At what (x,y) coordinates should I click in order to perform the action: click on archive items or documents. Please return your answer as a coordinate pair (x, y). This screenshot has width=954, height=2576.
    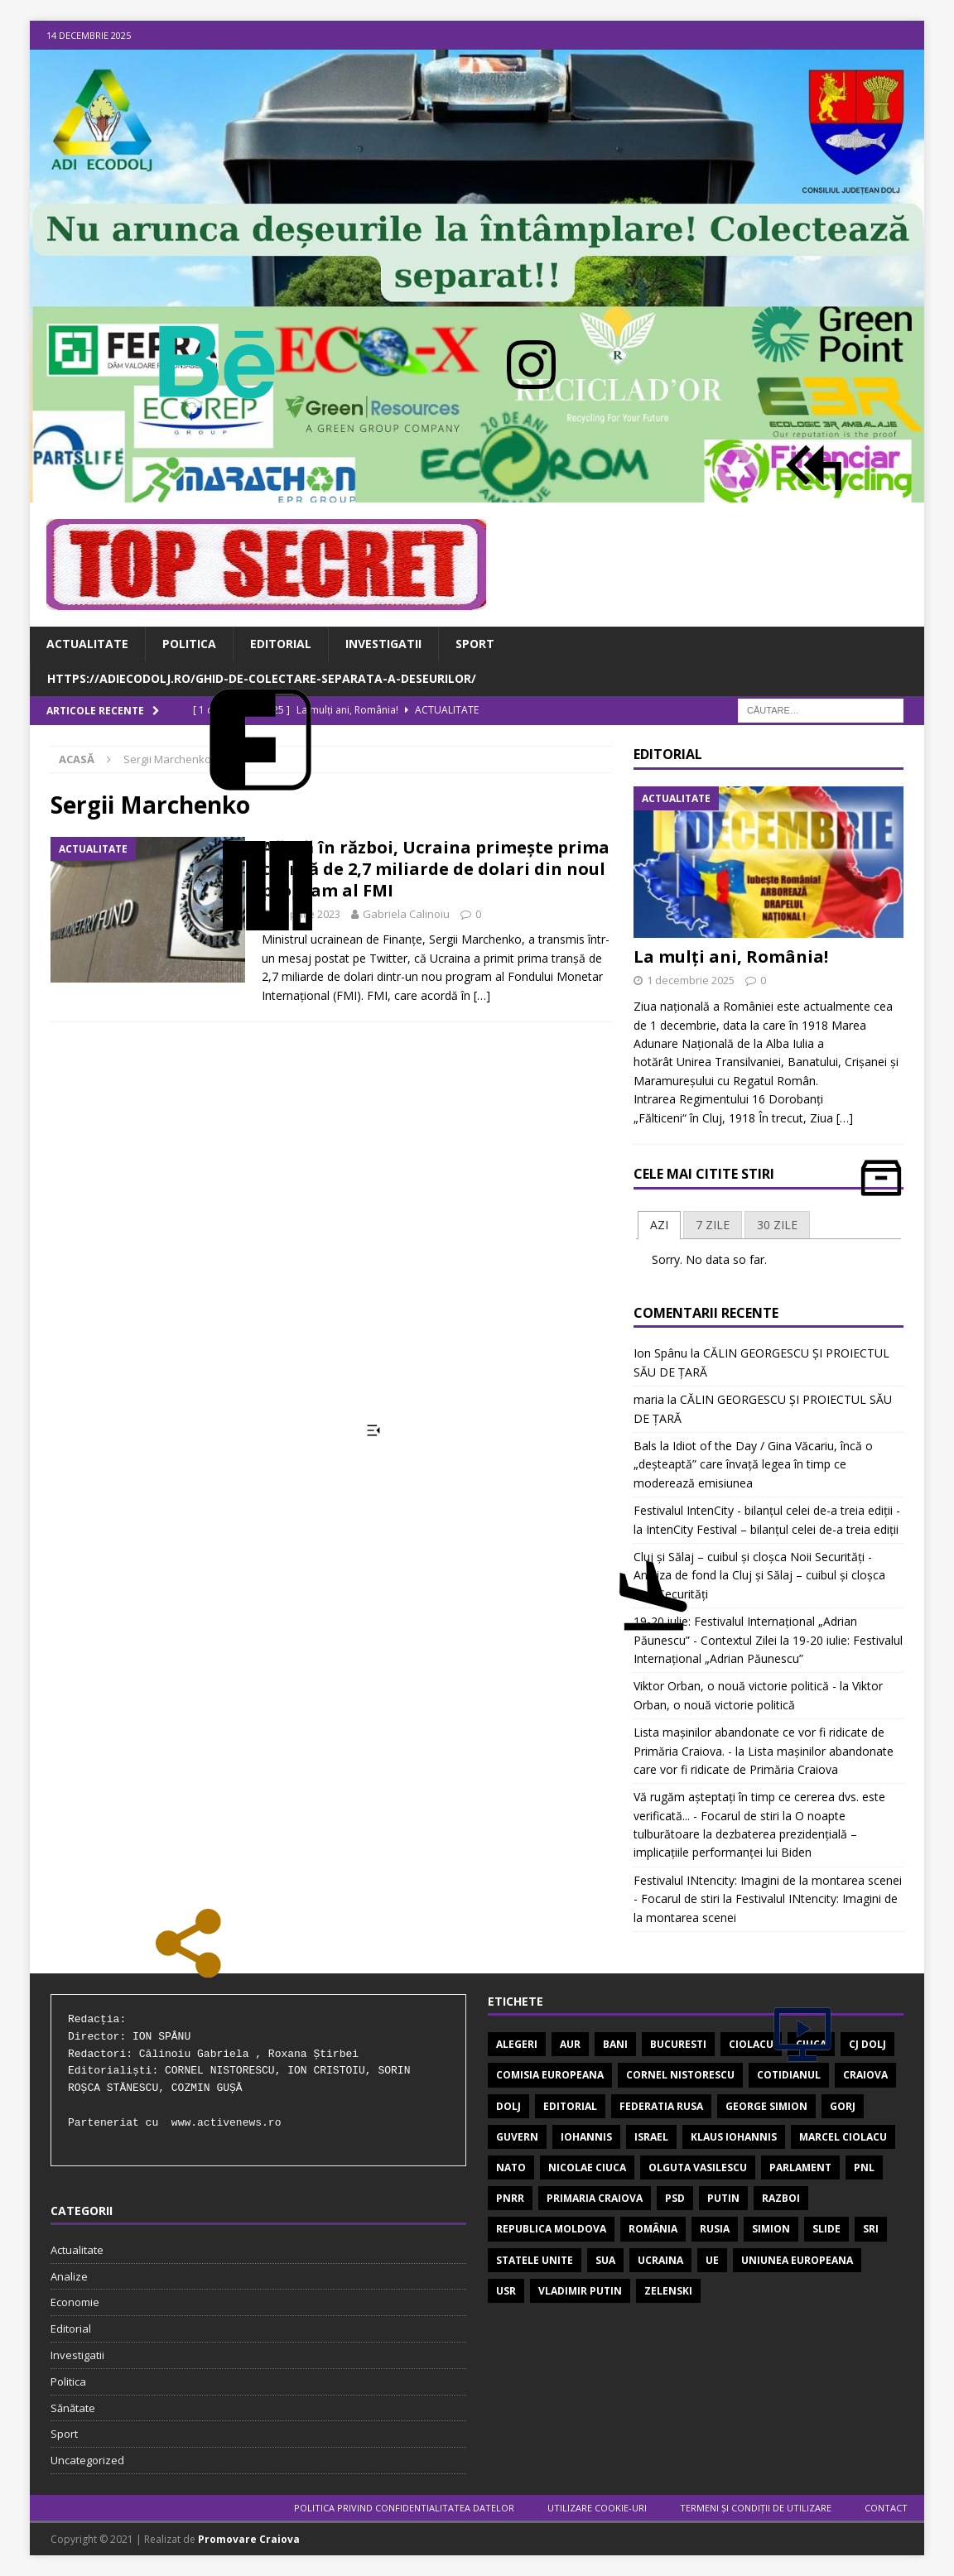
    Looking at the image, I should click on (881, 1178).